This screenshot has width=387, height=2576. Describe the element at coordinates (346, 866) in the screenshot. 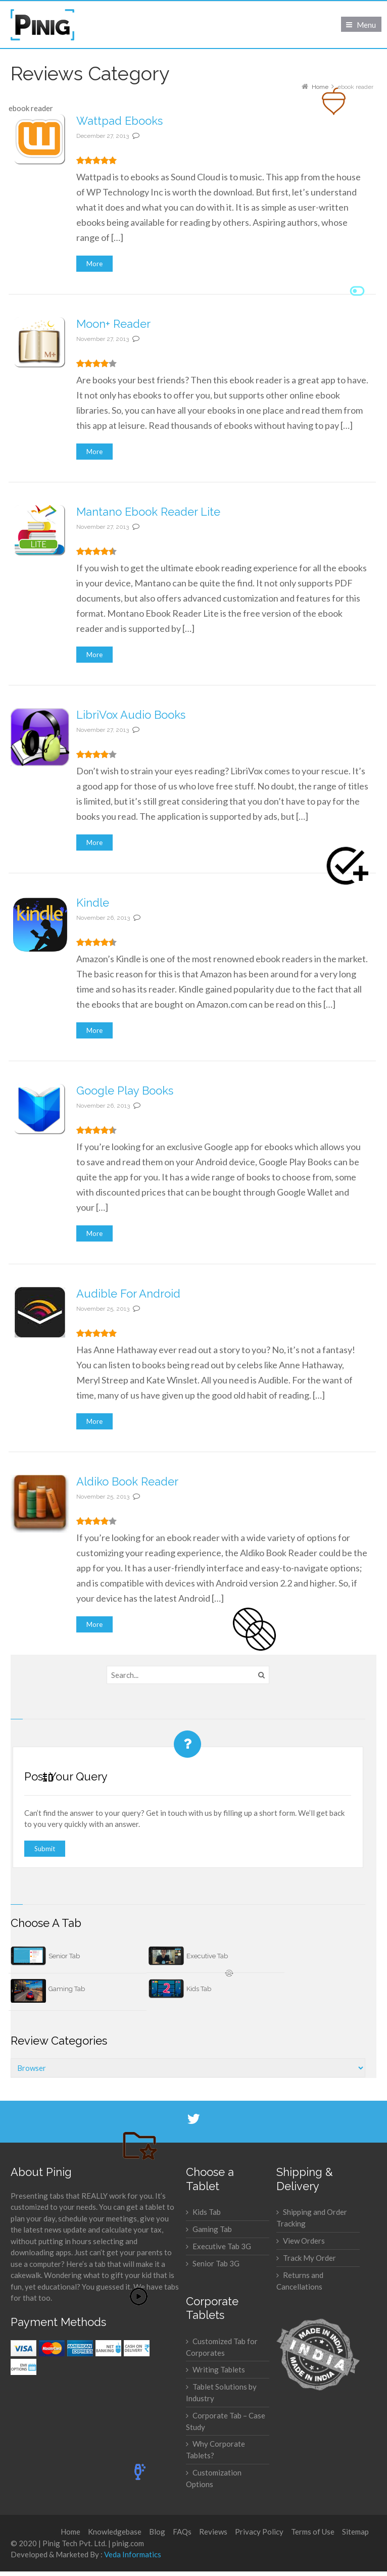

I see `add a new task to your list` at that location.